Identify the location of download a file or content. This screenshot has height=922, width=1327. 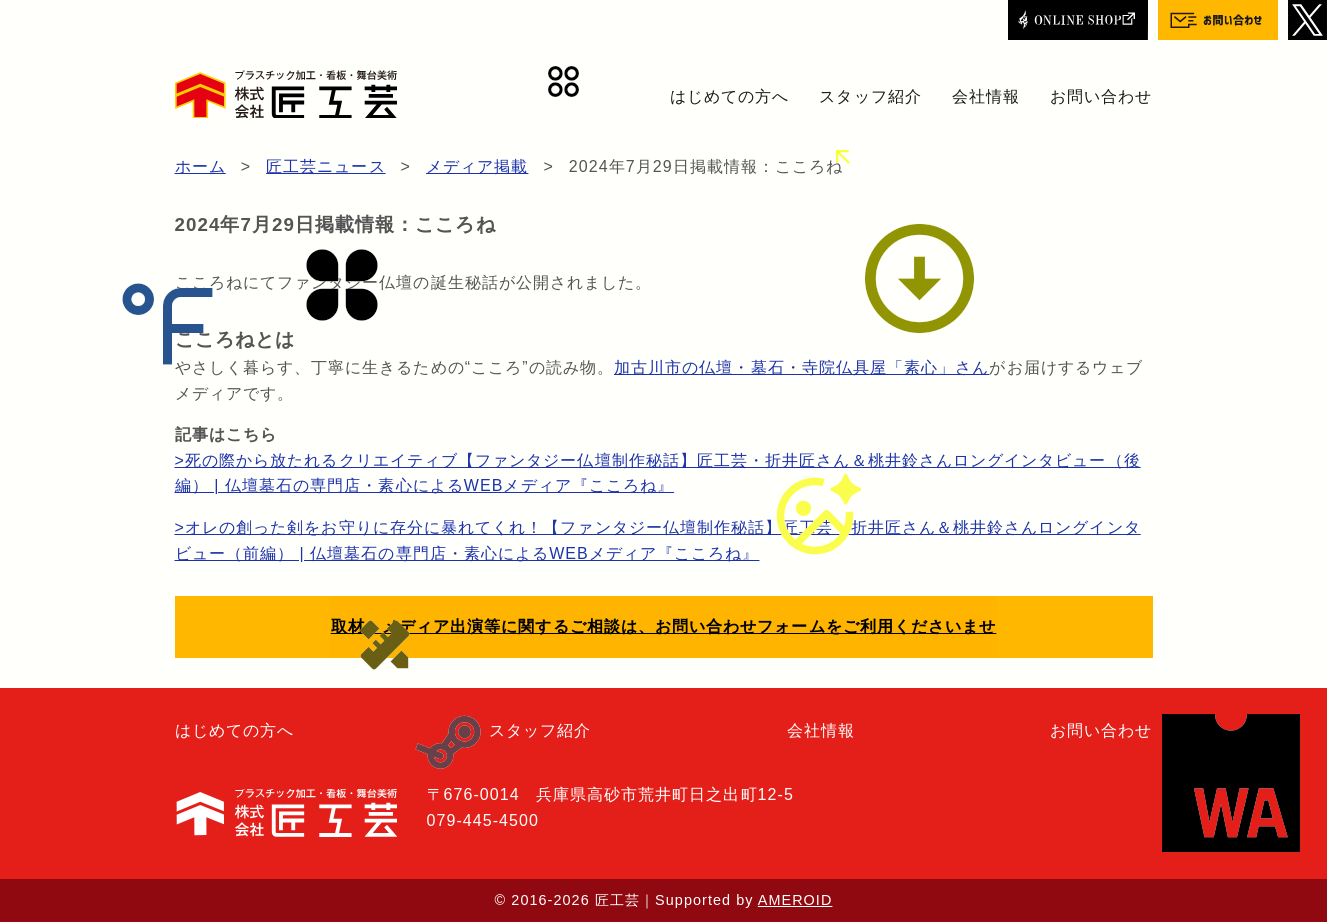
(919, 278).